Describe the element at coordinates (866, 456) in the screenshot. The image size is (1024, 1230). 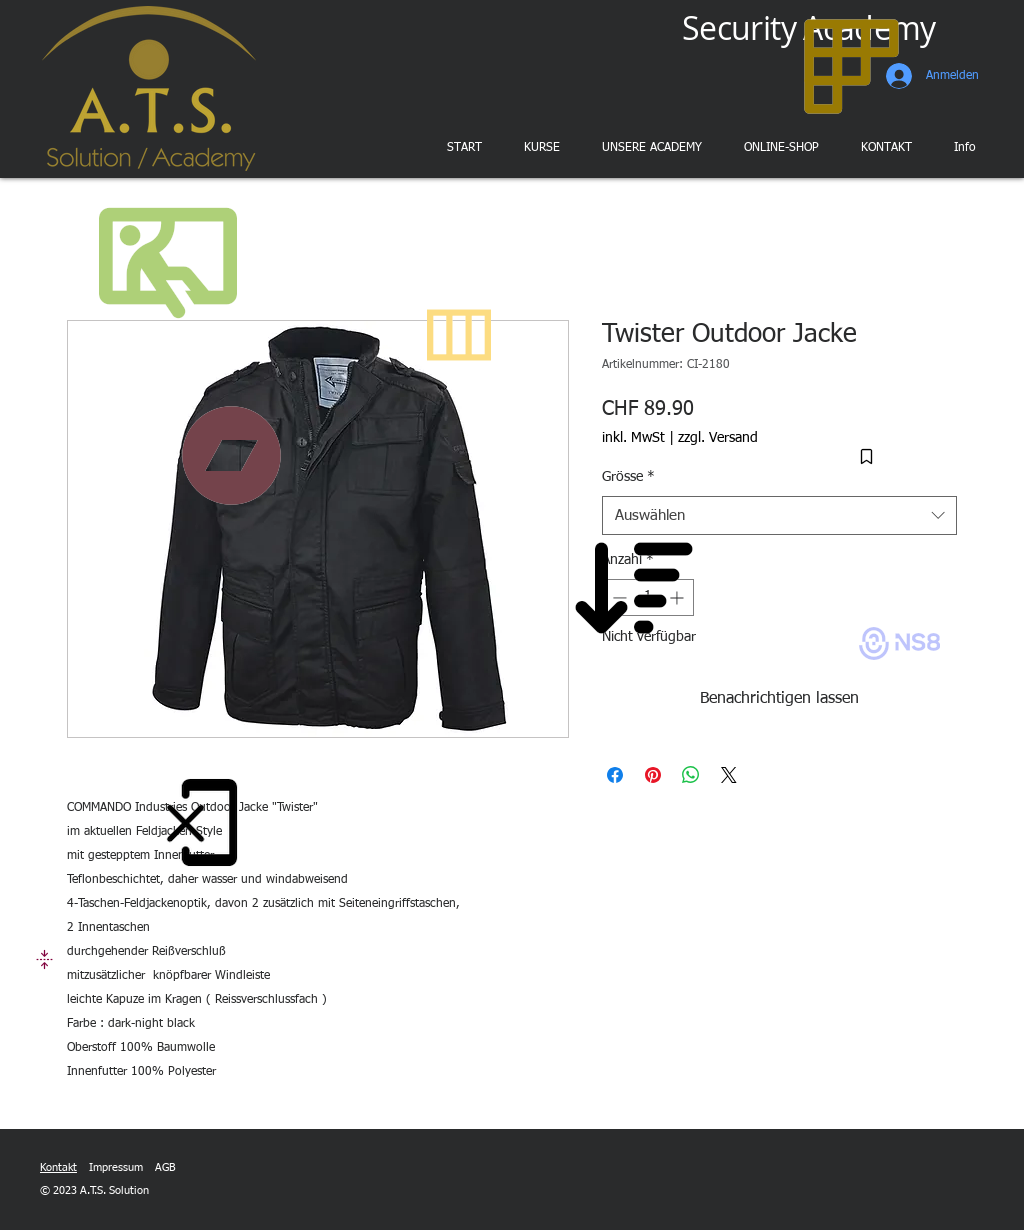
I see `save this item for later` at that location.